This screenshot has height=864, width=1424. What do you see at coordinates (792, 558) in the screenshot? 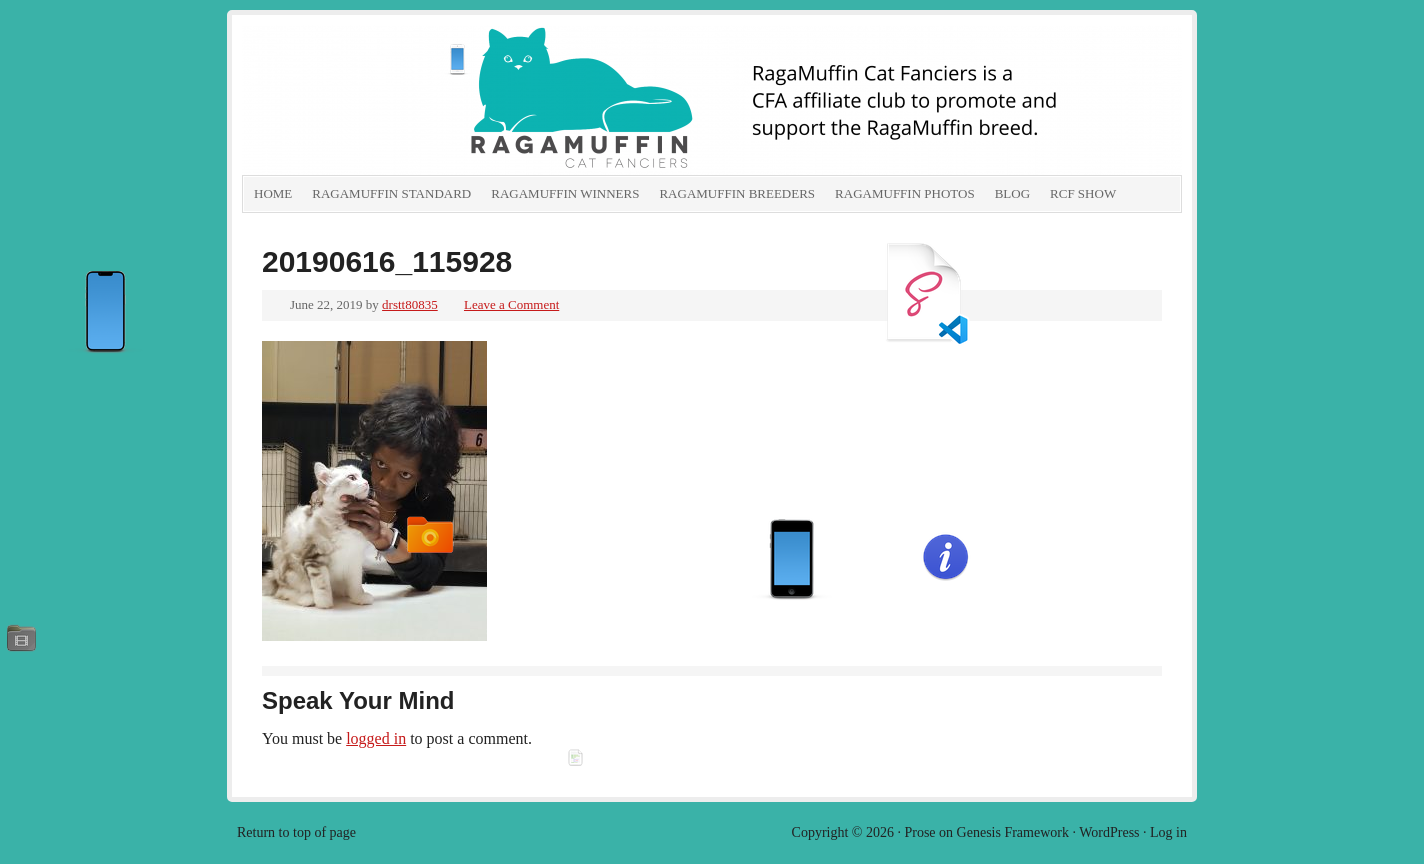
I see `ipod touch device icon` at bounding box center [792, 558].